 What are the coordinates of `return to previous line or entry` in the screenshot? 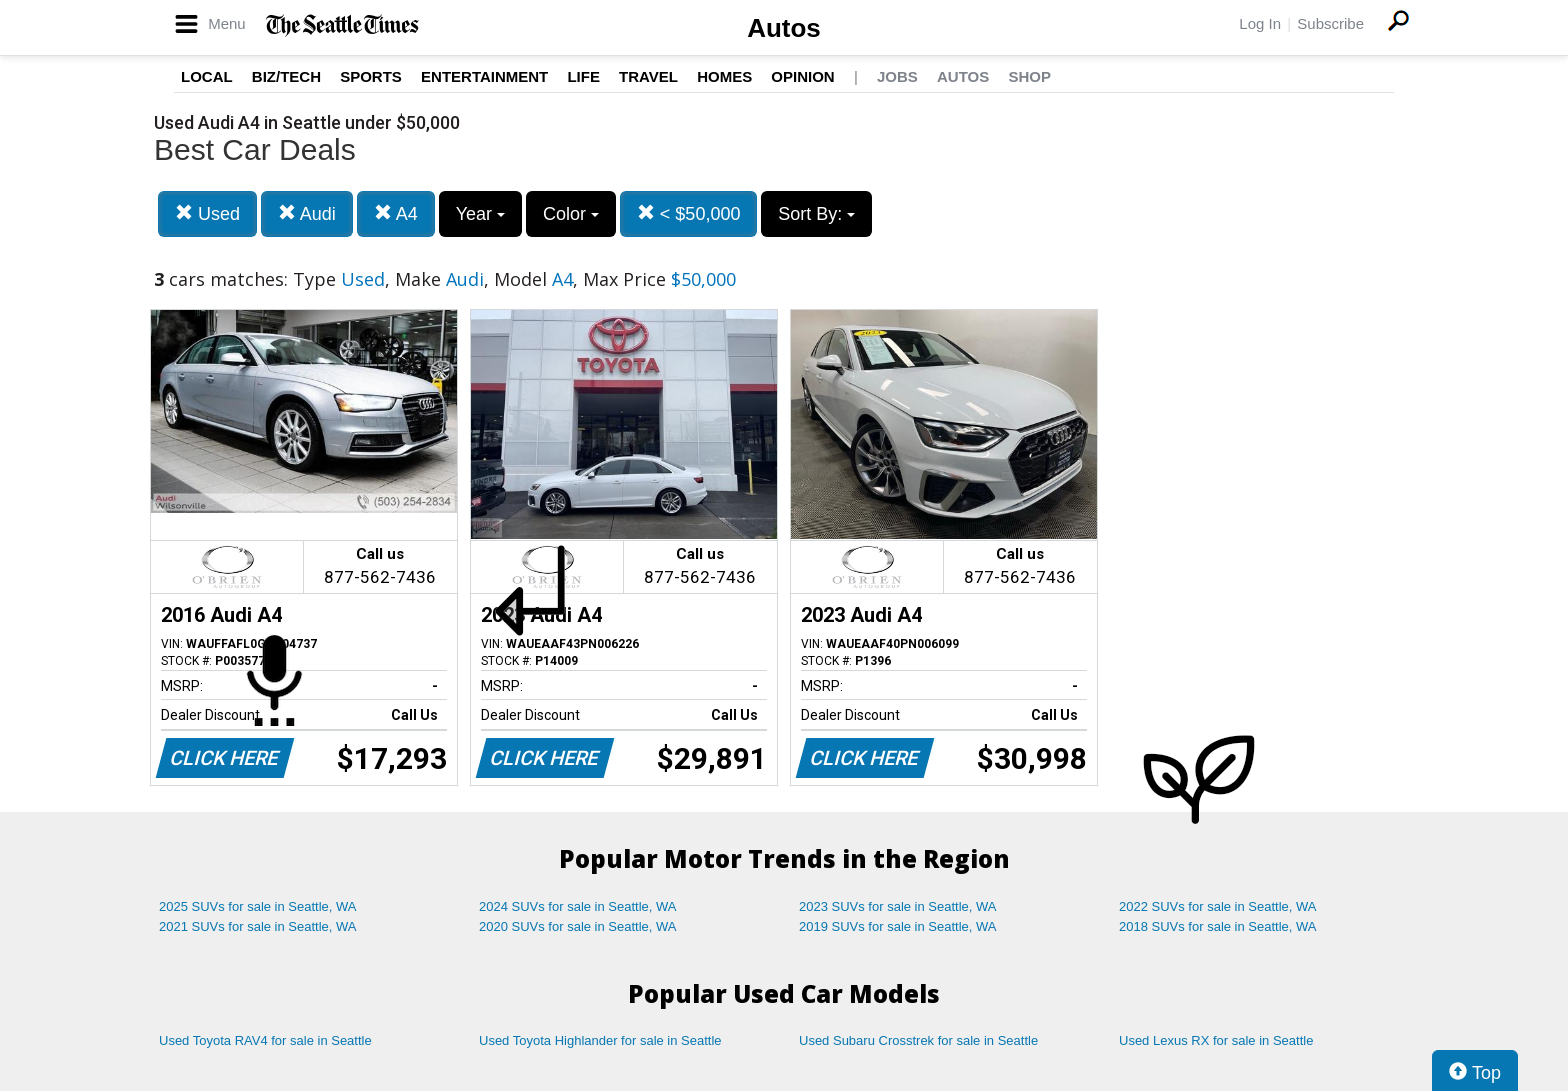 It's located at (533, 590).